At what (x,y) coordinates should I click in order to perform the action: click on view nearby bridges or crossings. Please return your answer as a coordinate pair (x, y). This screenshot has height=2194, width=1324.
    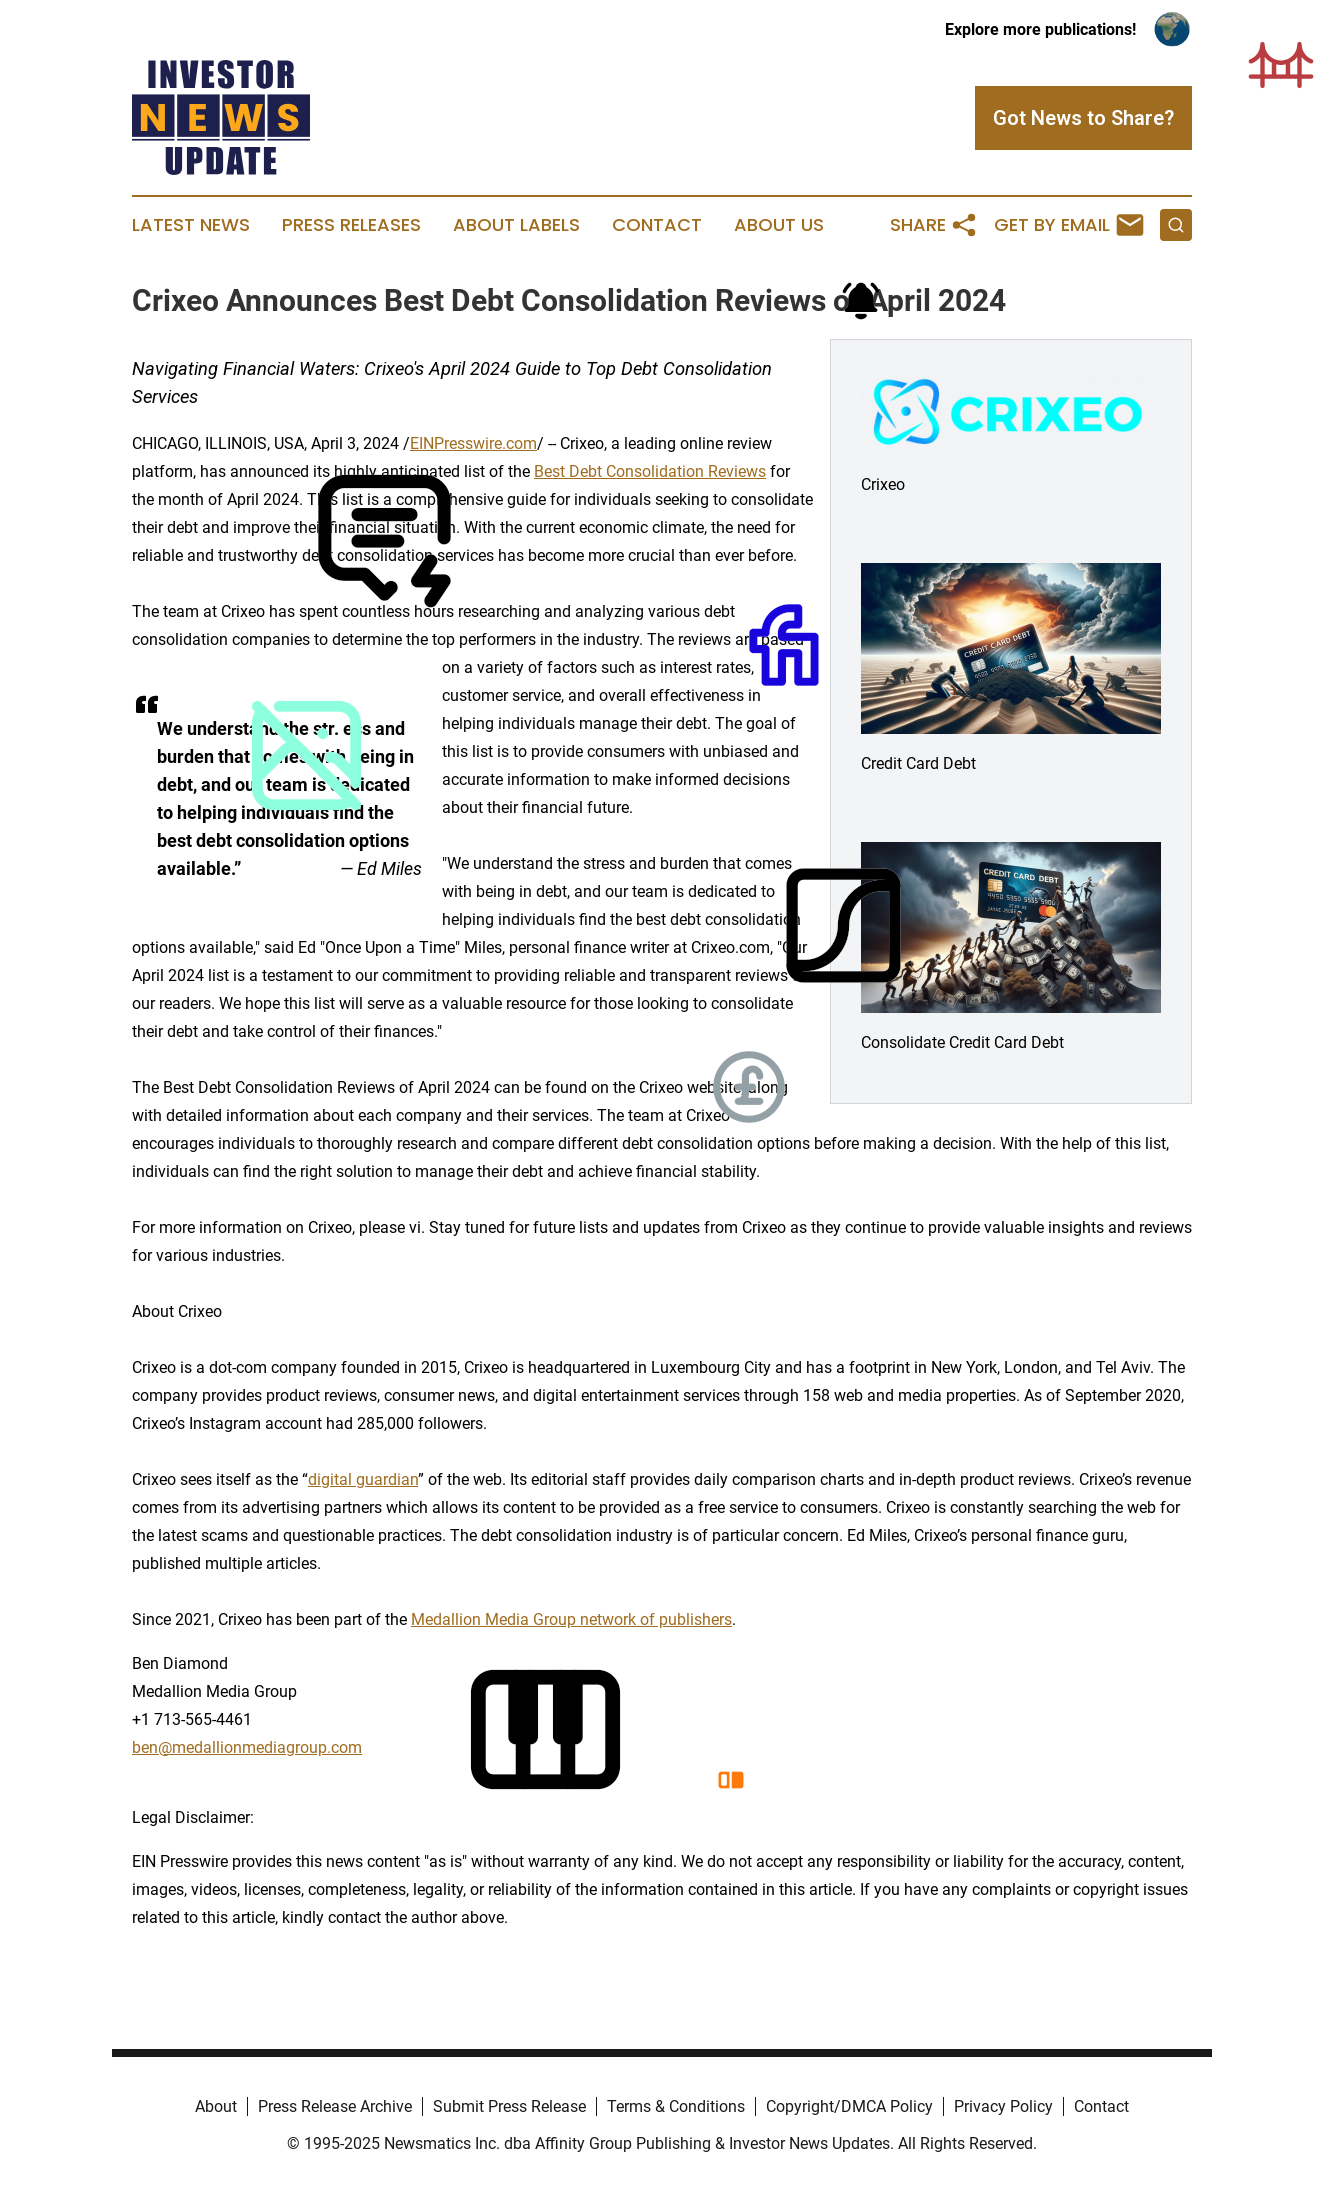
    Looking at the image, I should click on (1281, 65).